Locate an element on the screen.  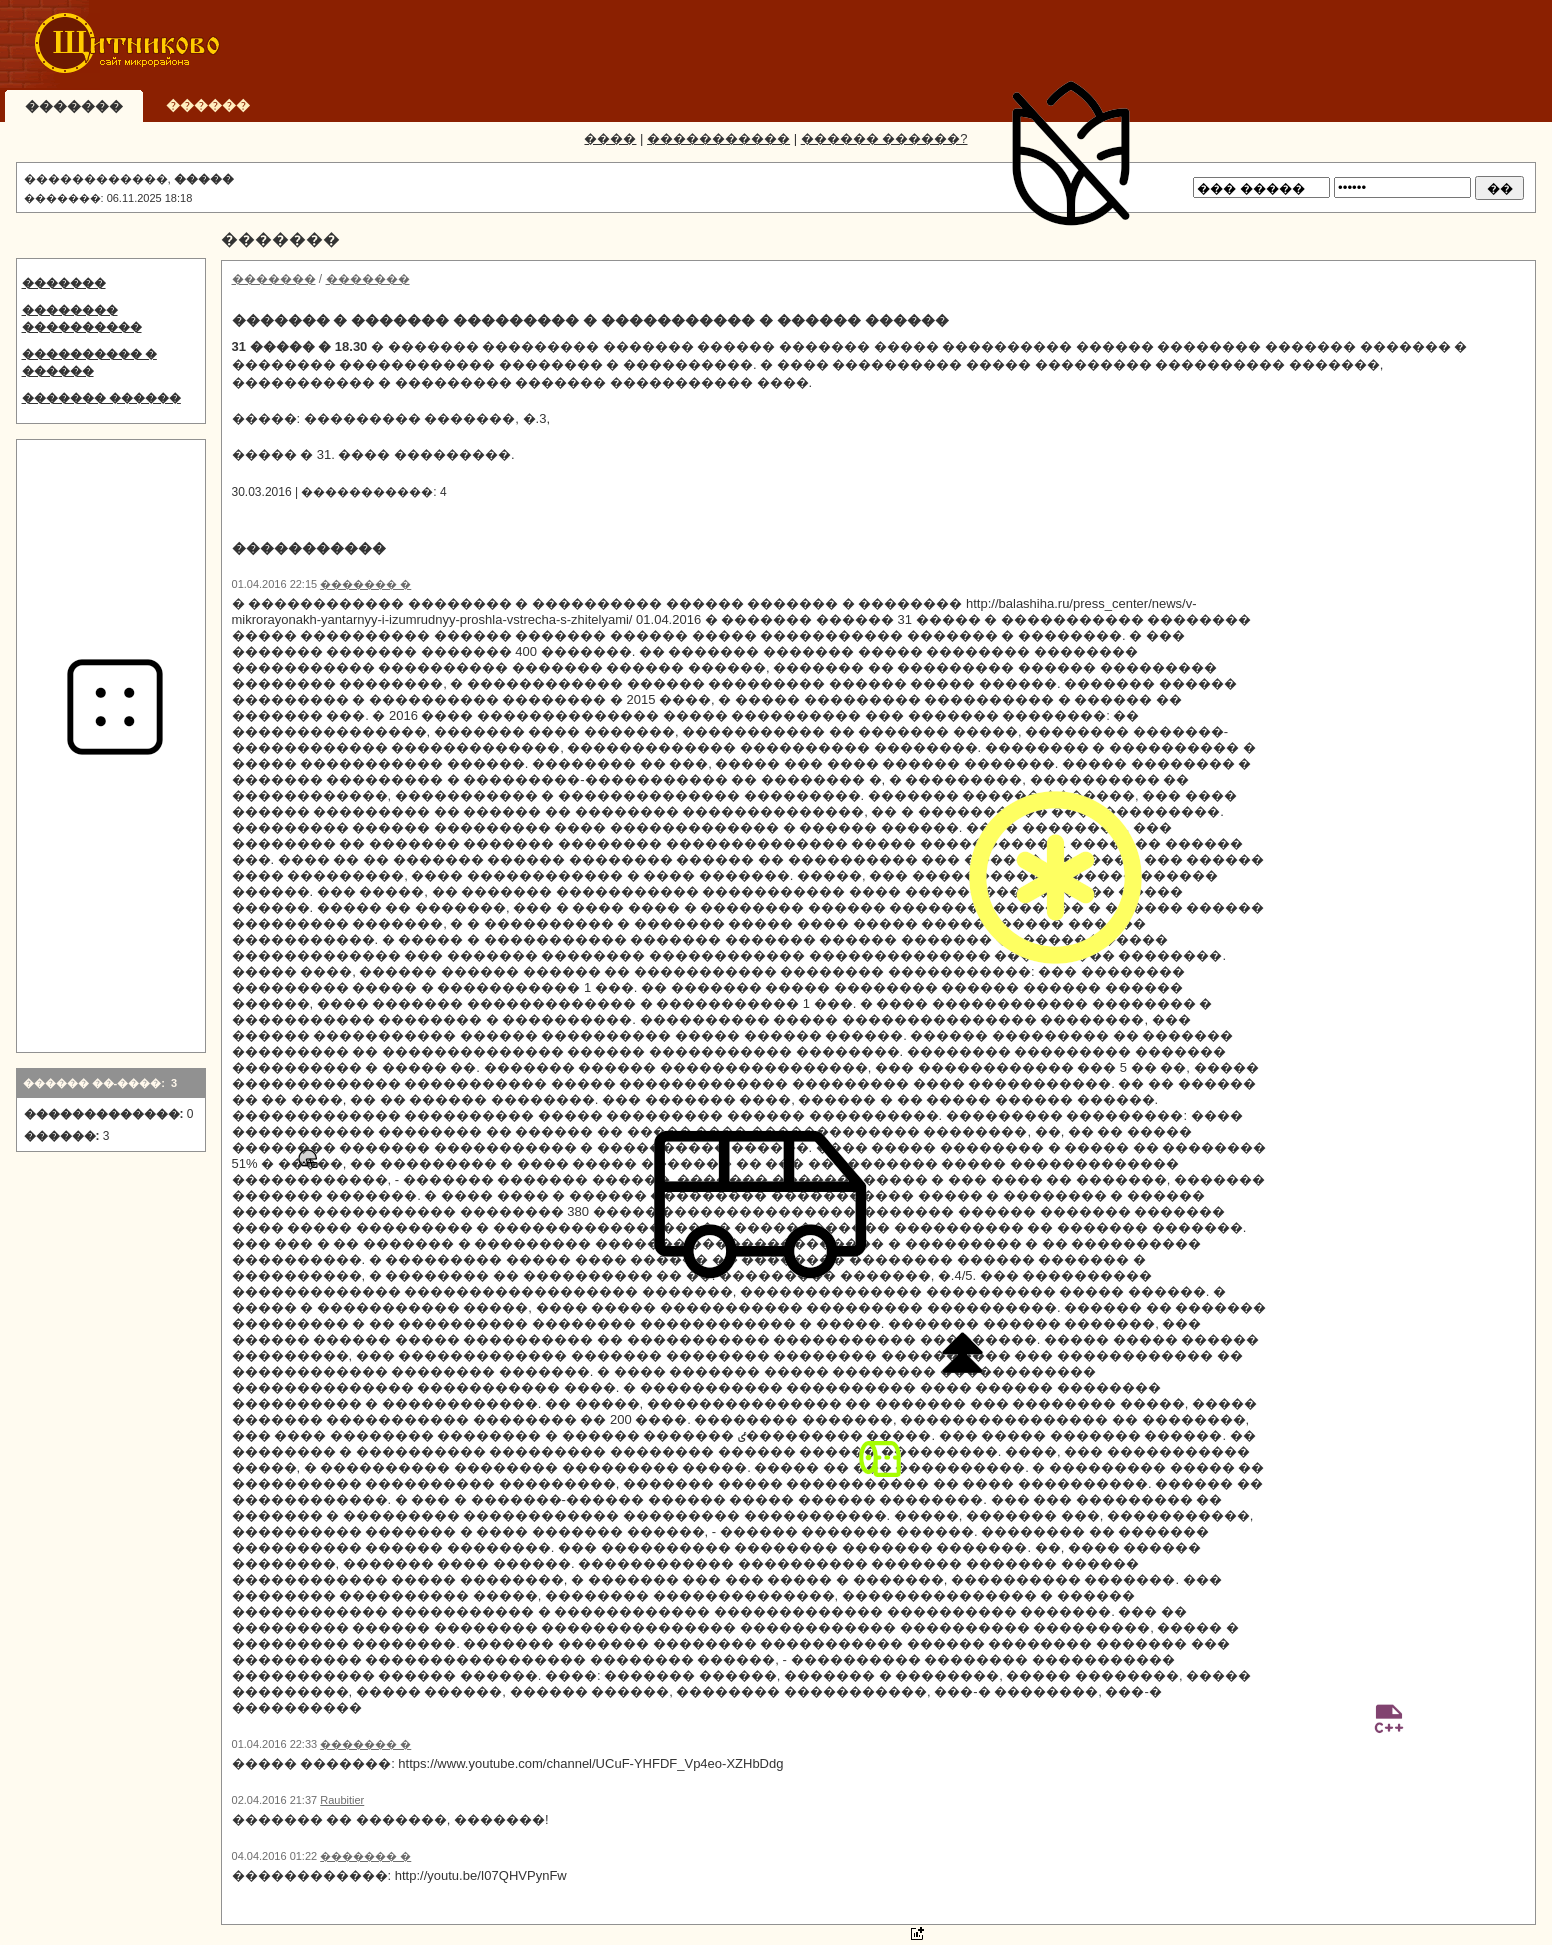
access medical or health features is located at coordinates (1055, 877).